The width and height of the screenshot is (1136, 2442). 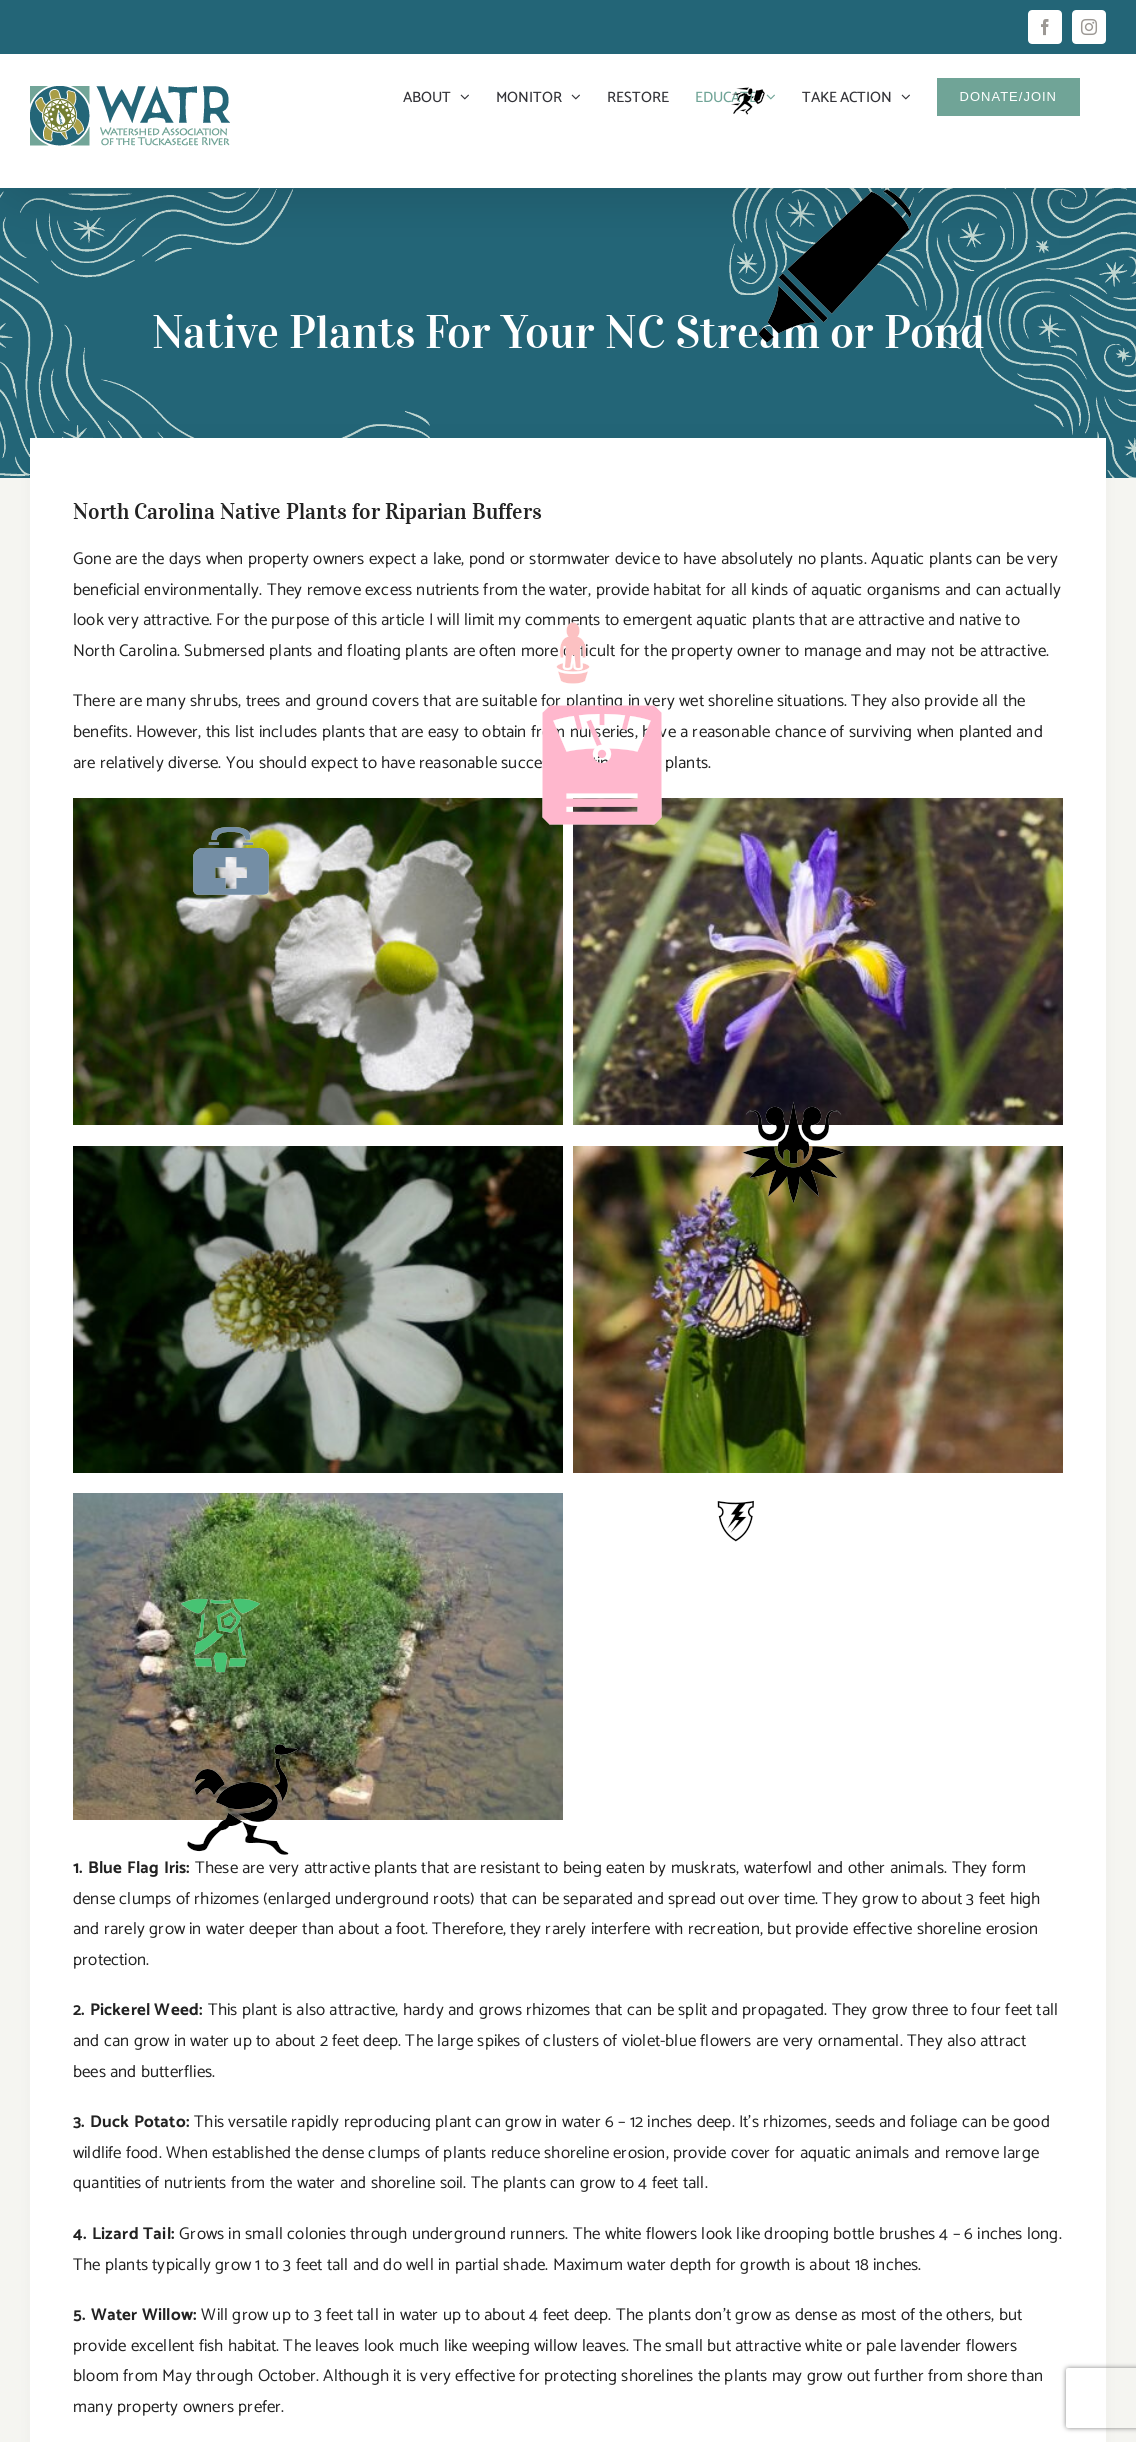 What do you see at coordinates (242, 1799) in the screenshot?
I see `ostrich character or animal in a game` at bounding box center [242, 1799].